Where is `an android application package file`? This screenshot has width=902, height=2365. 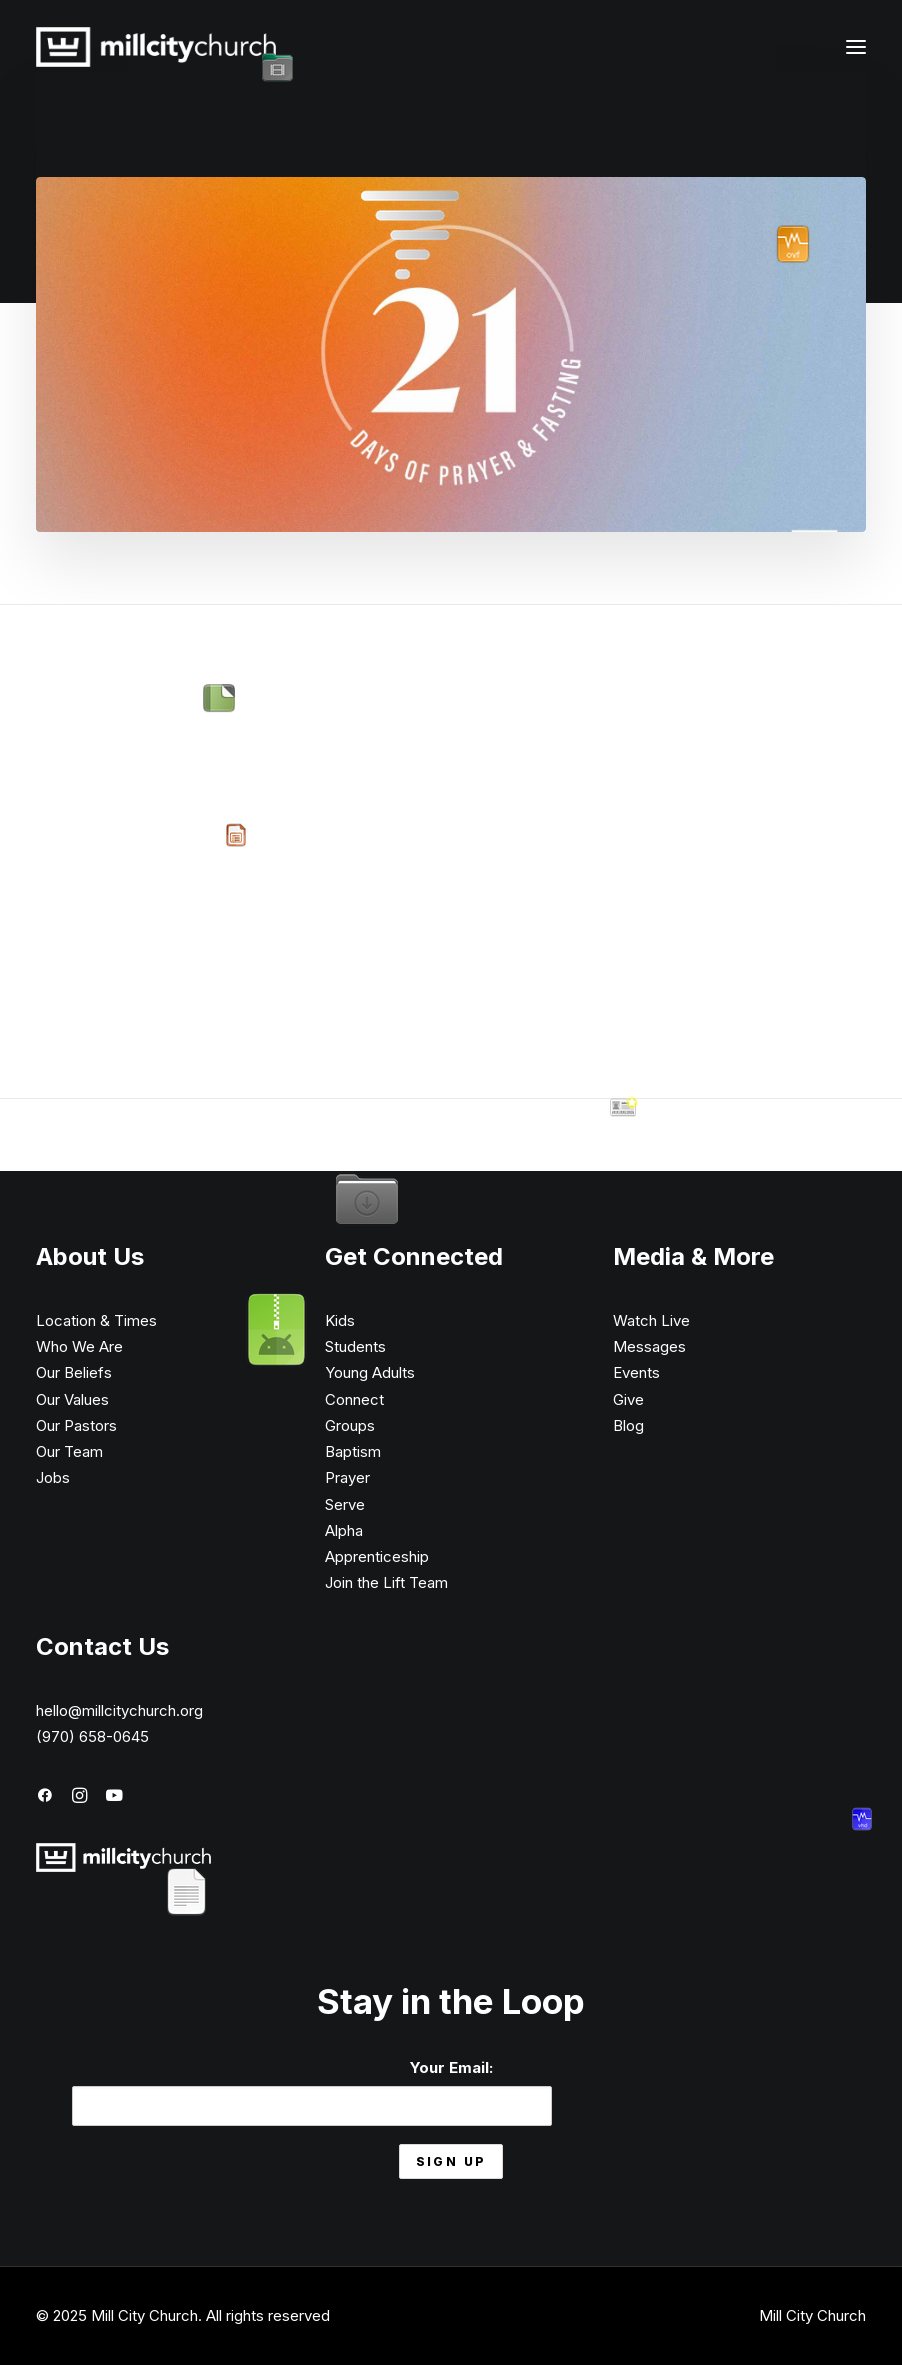 an android application package file is located at coordinates (276, 1329).